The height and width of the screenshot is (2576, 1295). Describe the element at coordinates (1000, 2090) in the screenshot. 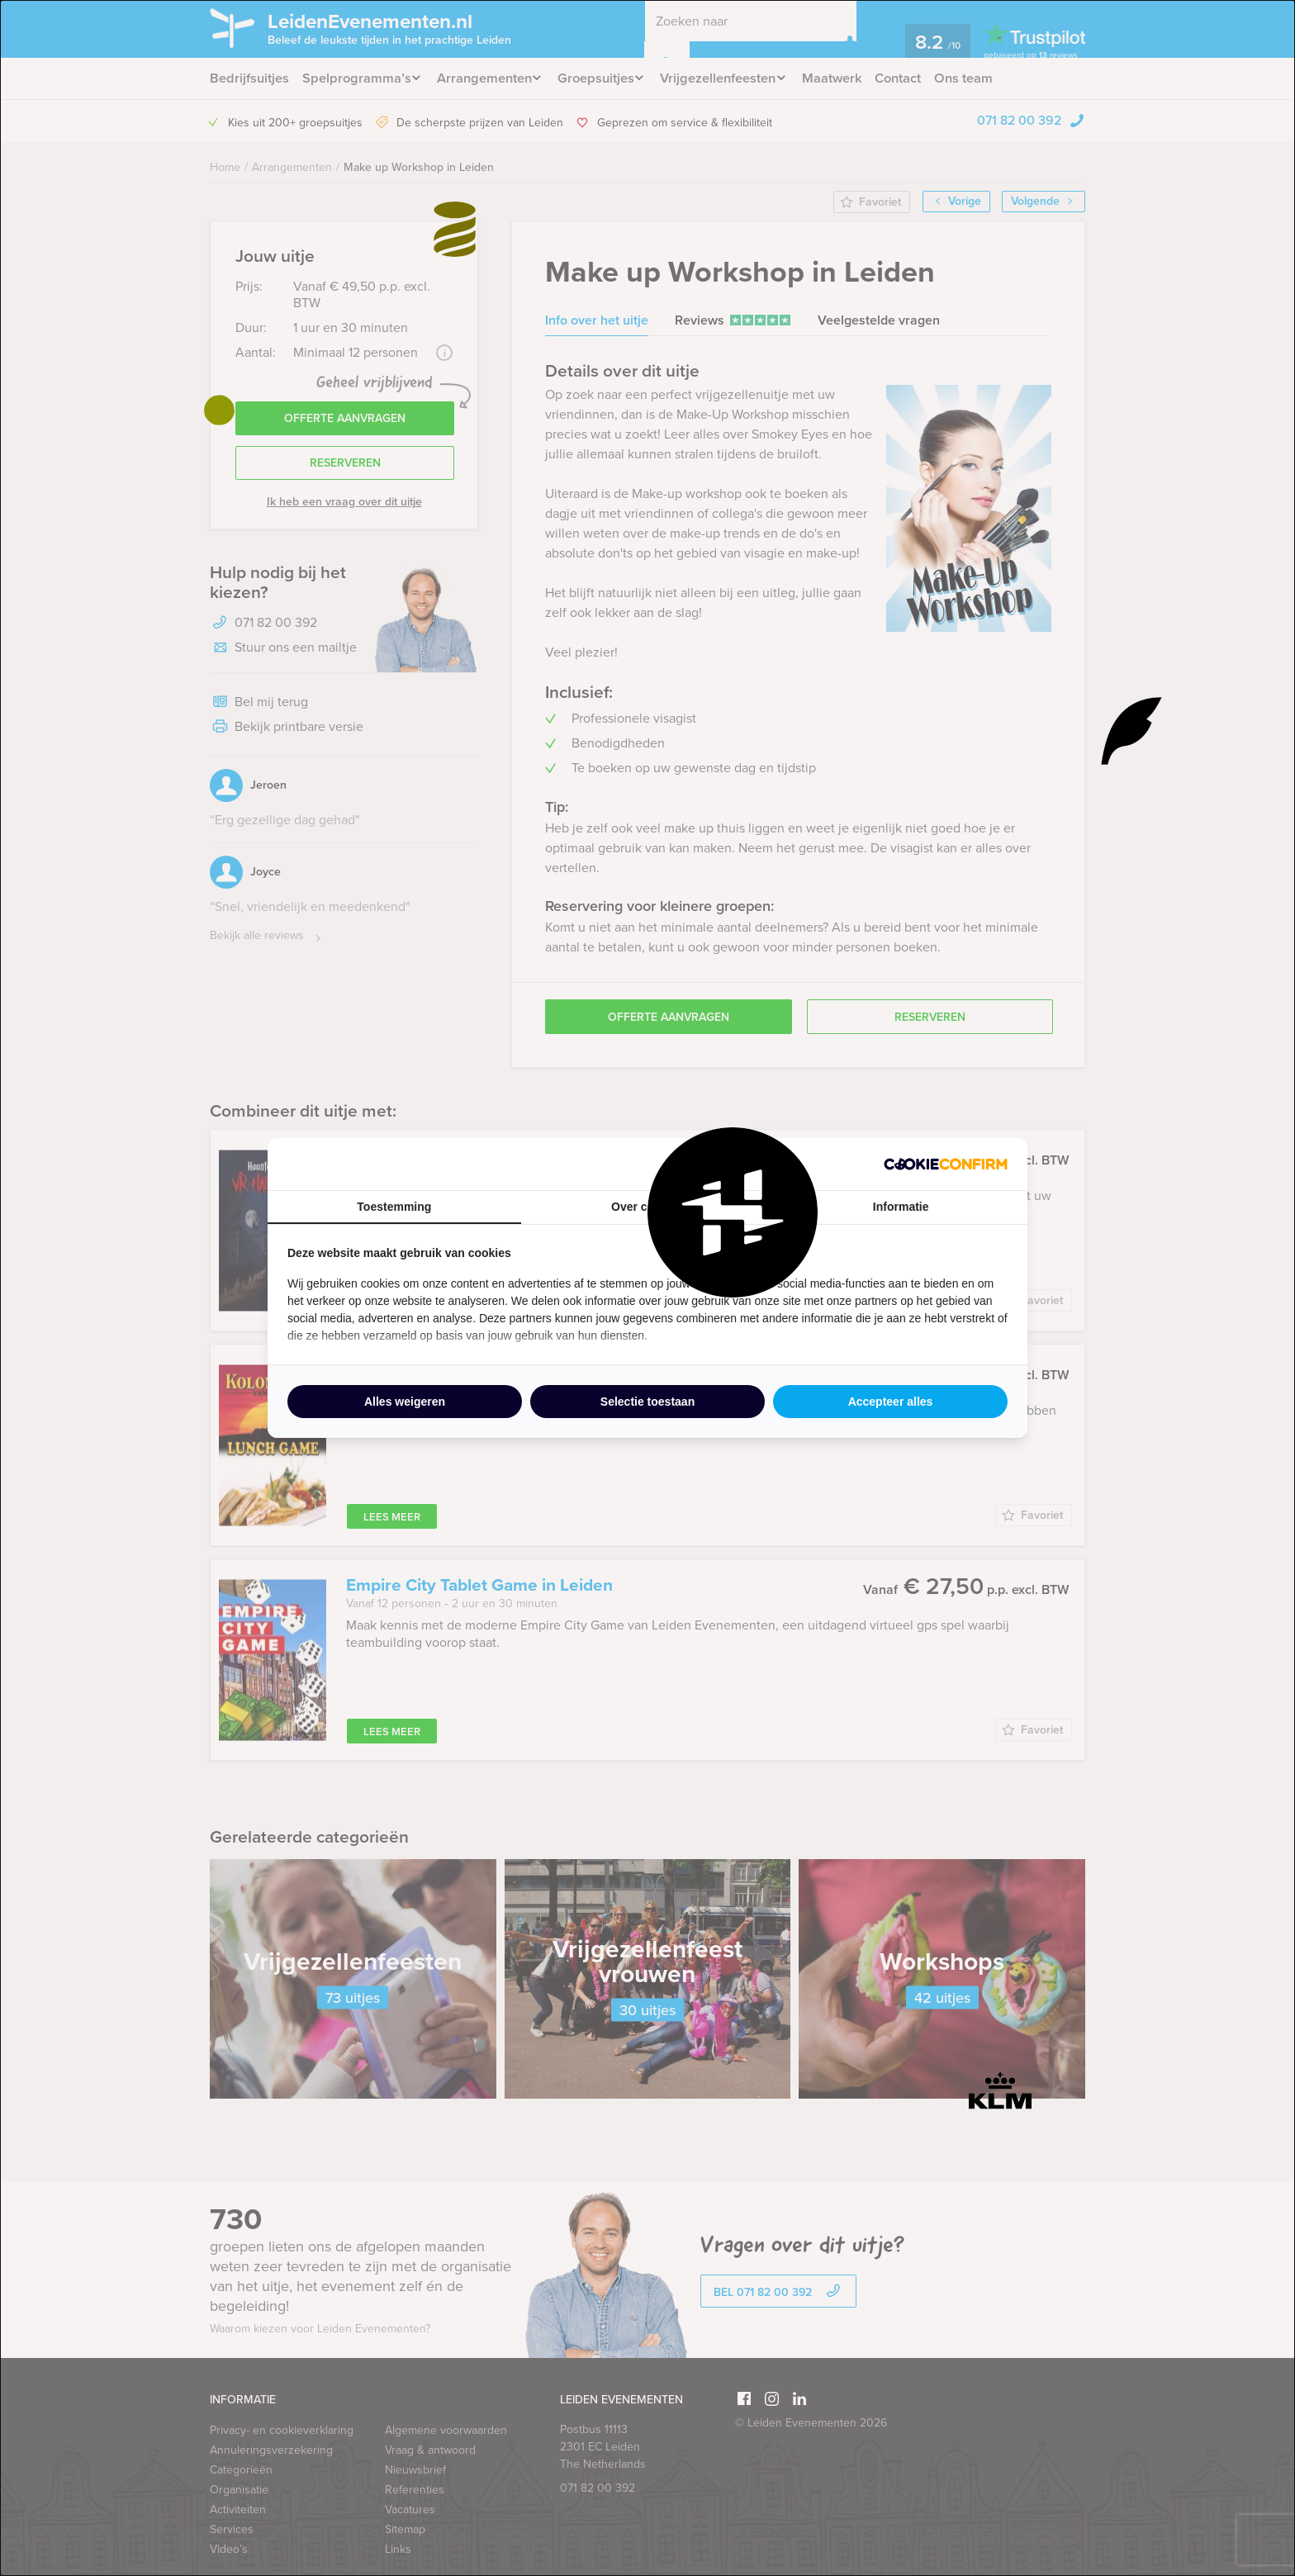

I see `visit KLM airline website or app` at that location.